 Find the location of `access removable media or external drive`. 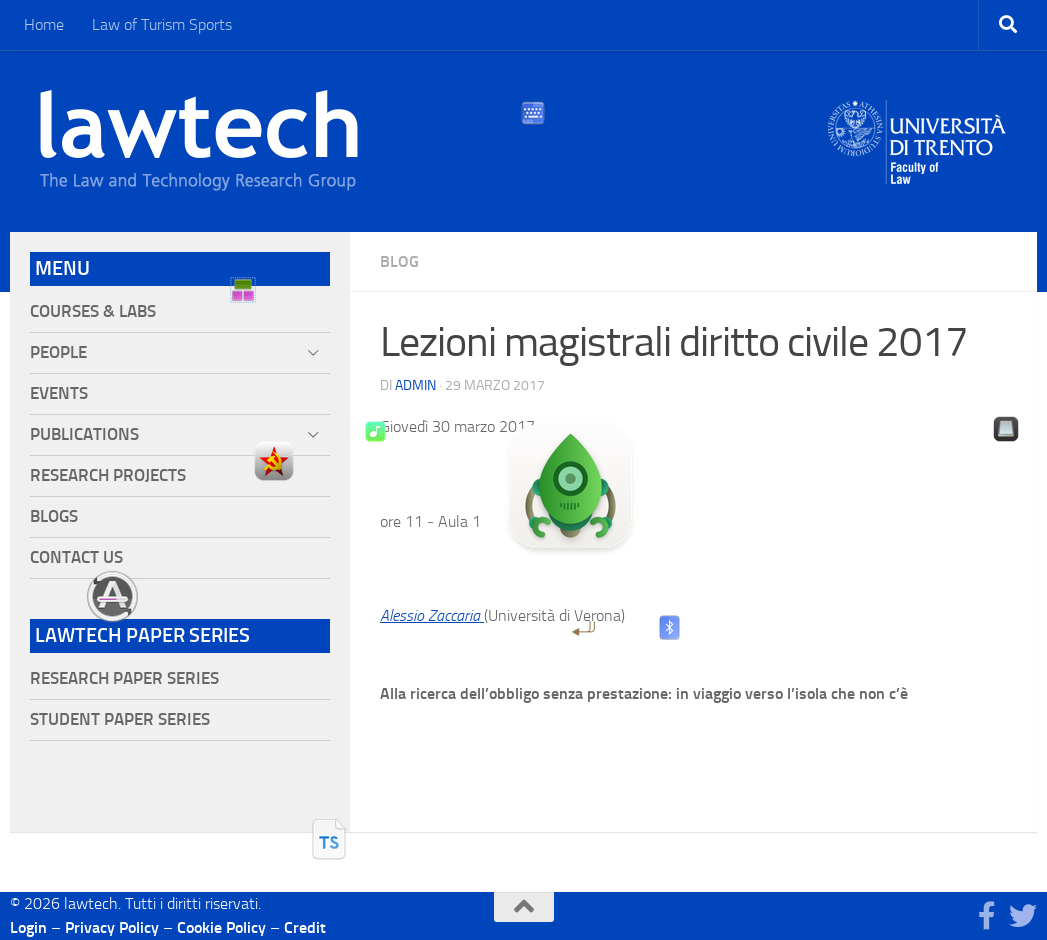

access removable media or external drive is located at coordinates (1006, 429).